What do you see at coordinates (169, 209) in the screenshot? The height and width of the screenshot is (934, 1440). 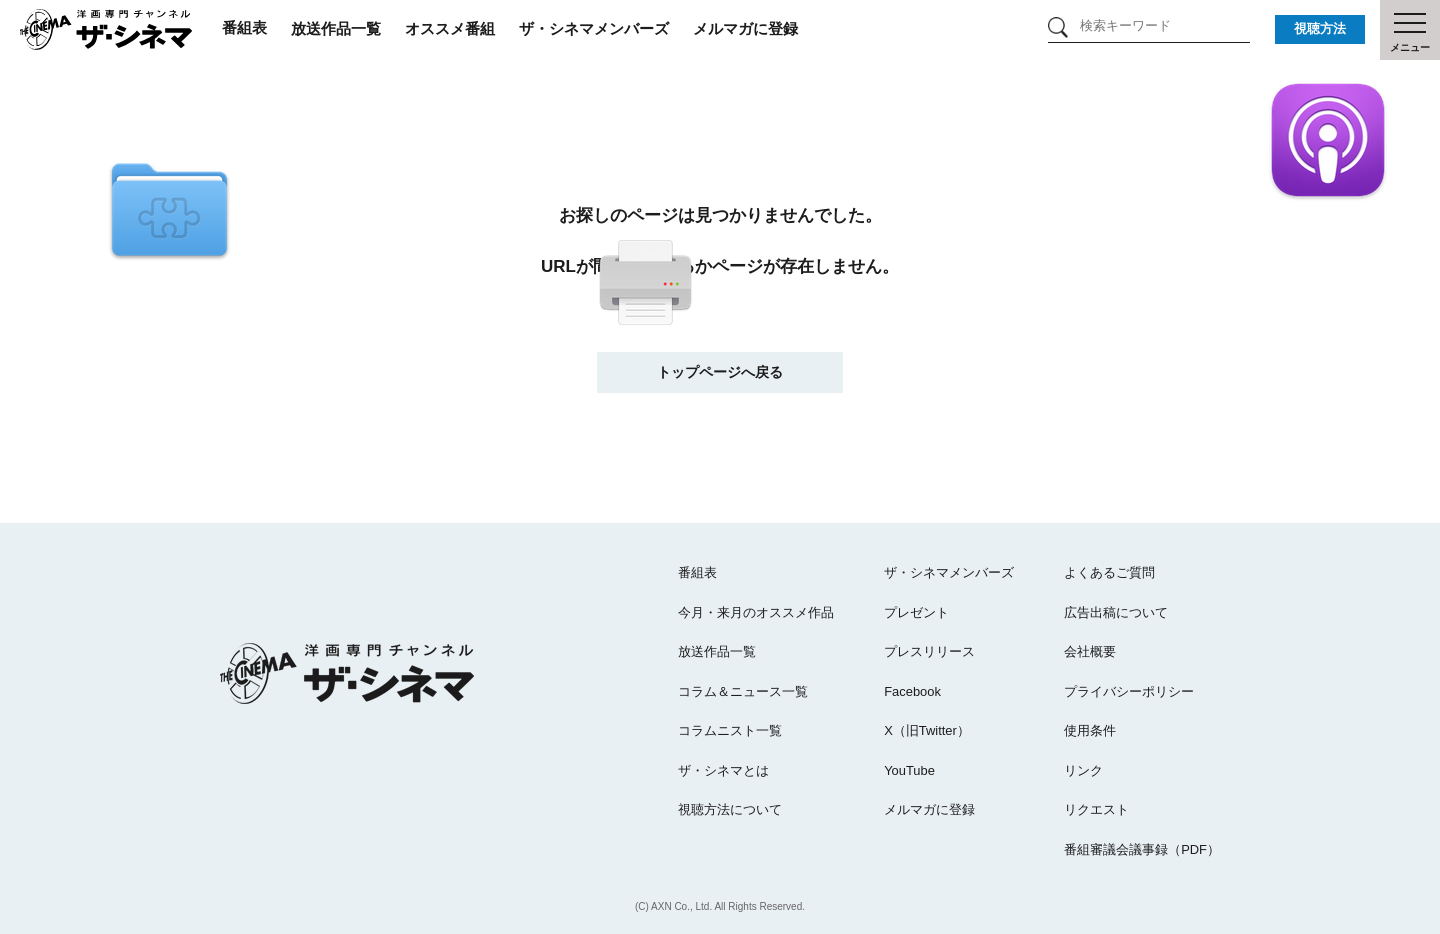 I see `folder containing rapidweaver source files or plugins` at bounding box center [169, 209].